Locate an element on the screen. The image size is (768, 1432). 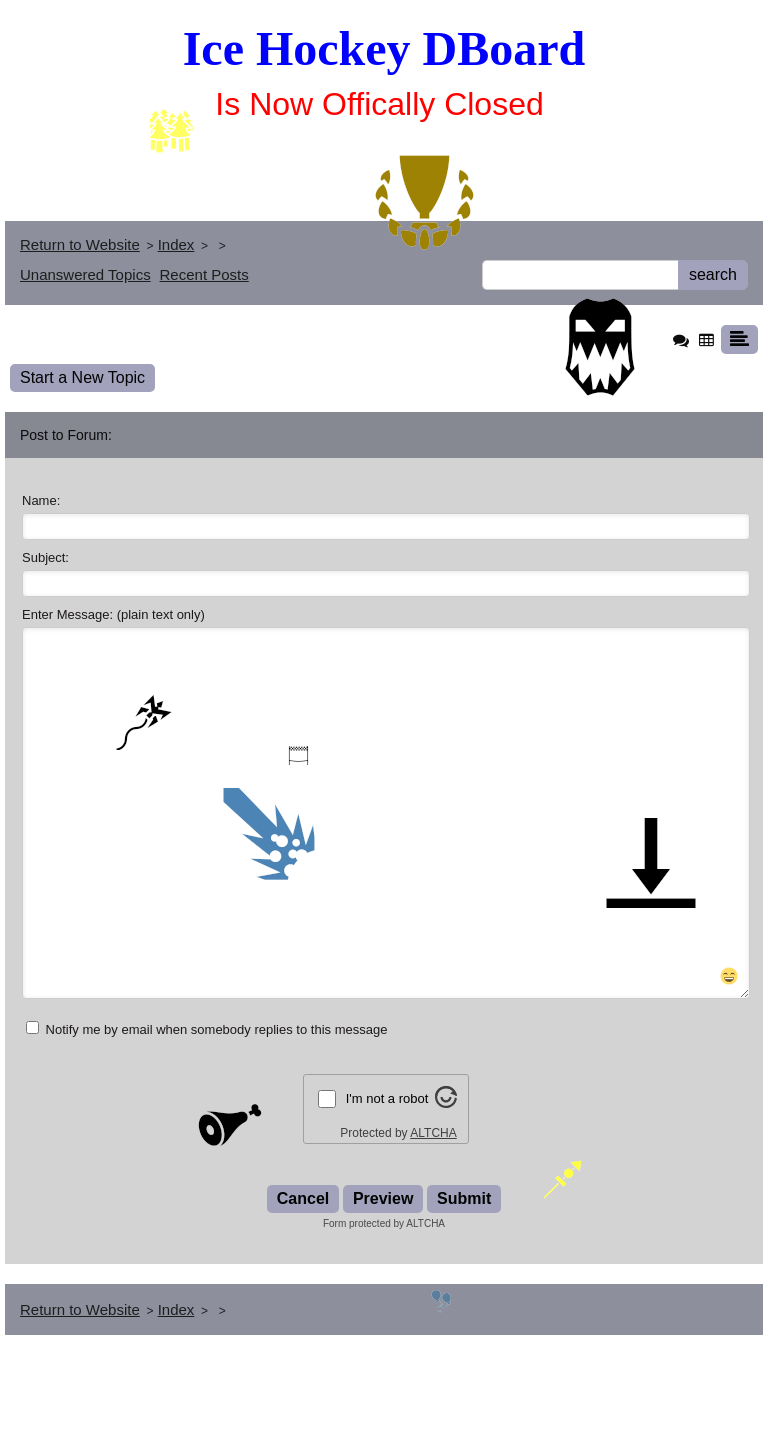
equip grappling hook ability is located at coordinates (144, 722).